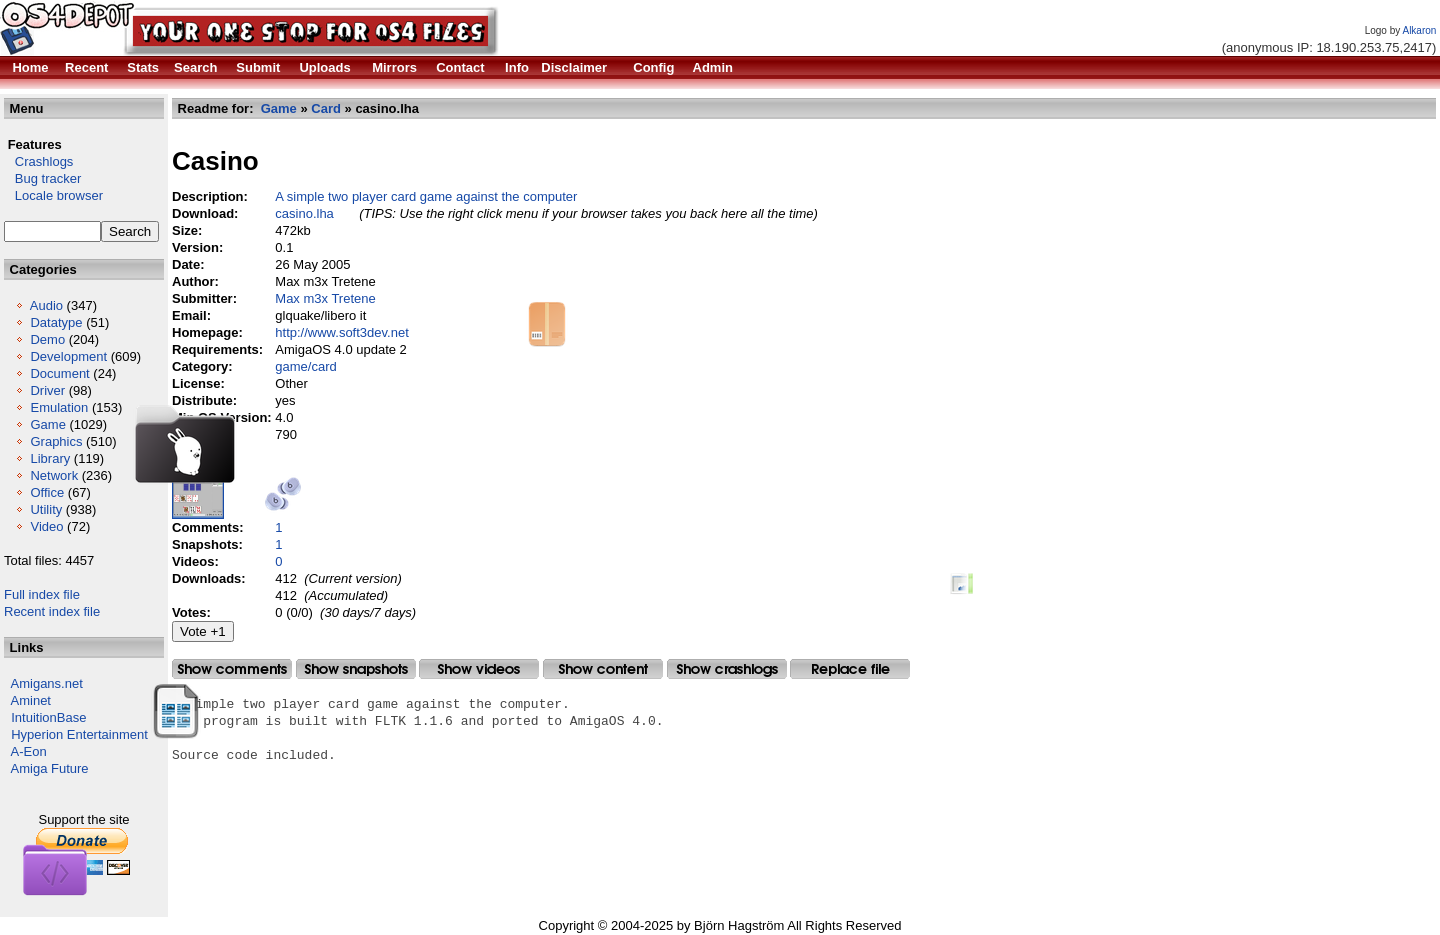 The height and width of the screenshot is (935, 1440). I want to click on open an opendocument master document file, so click(176, 711).